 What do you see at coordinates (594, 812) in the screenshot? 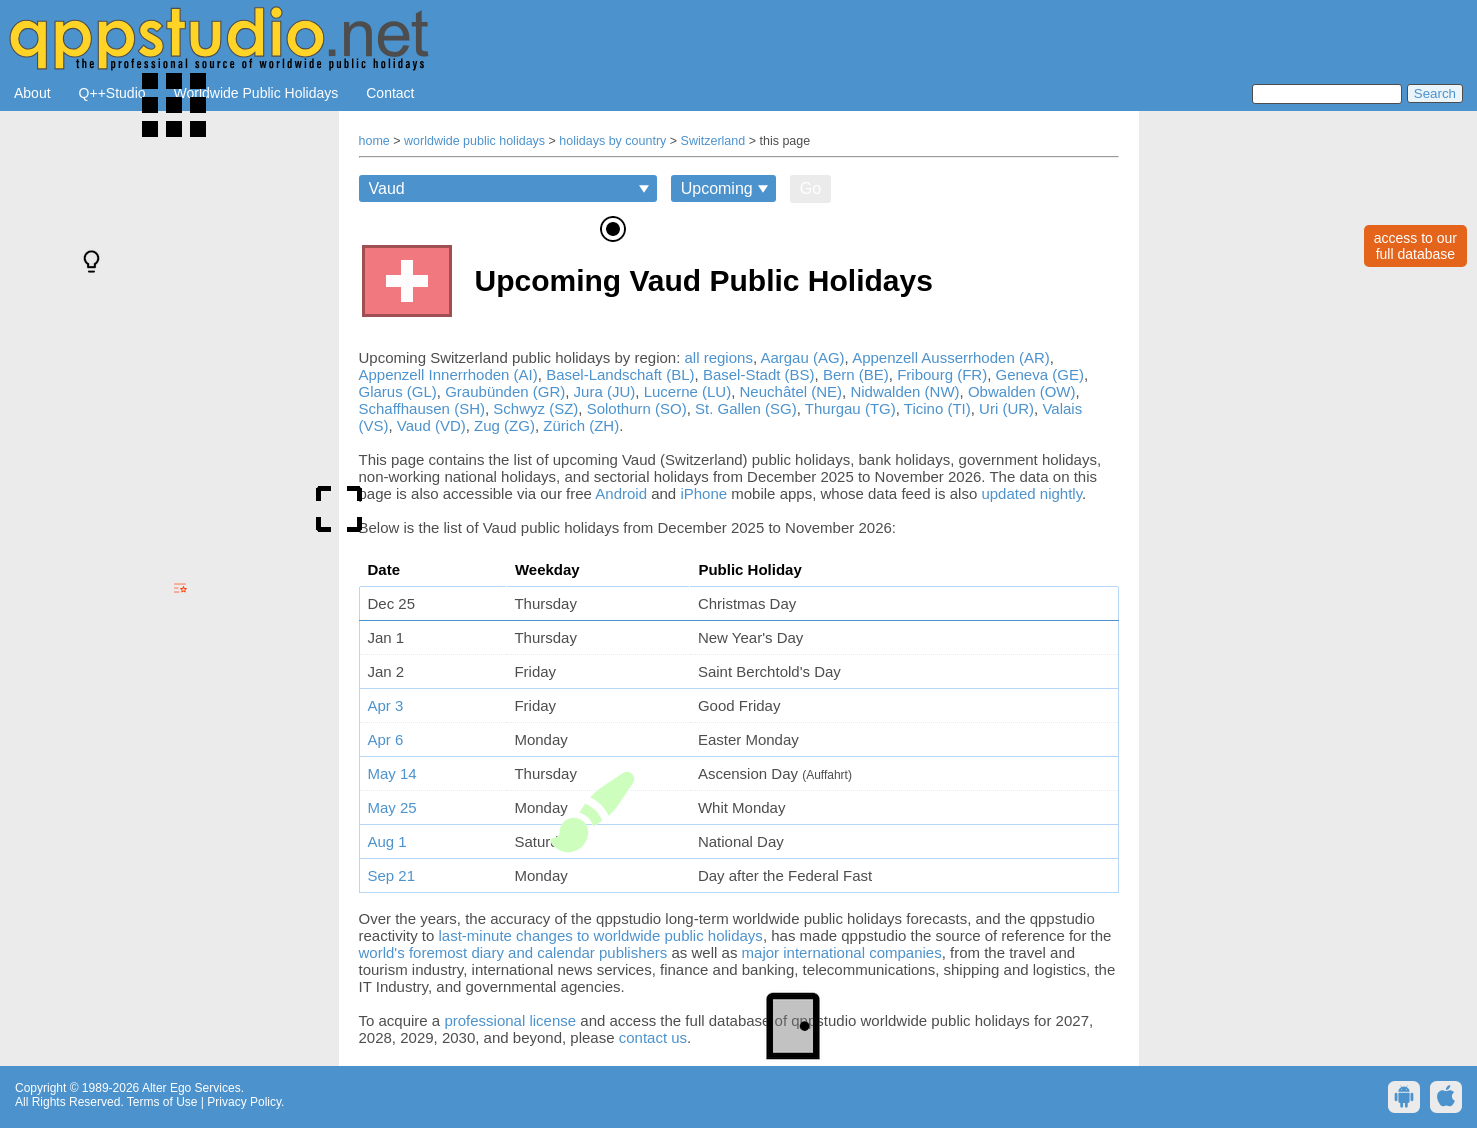
I see `access drawing or painting tools` at bounding box center [594, 812].